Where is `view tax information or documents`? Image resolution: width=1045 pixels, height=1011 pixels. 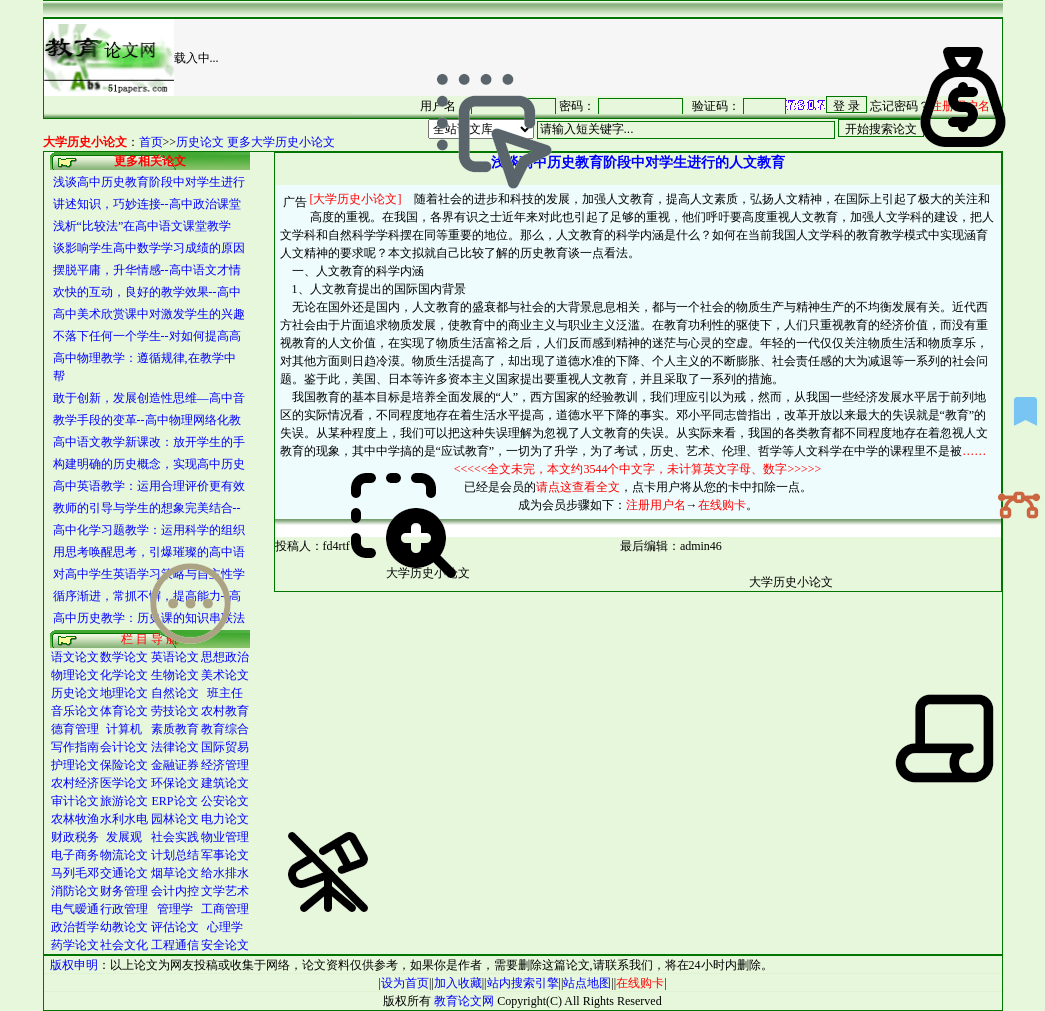
view tax information or documents is located at coordinates (963, 97).